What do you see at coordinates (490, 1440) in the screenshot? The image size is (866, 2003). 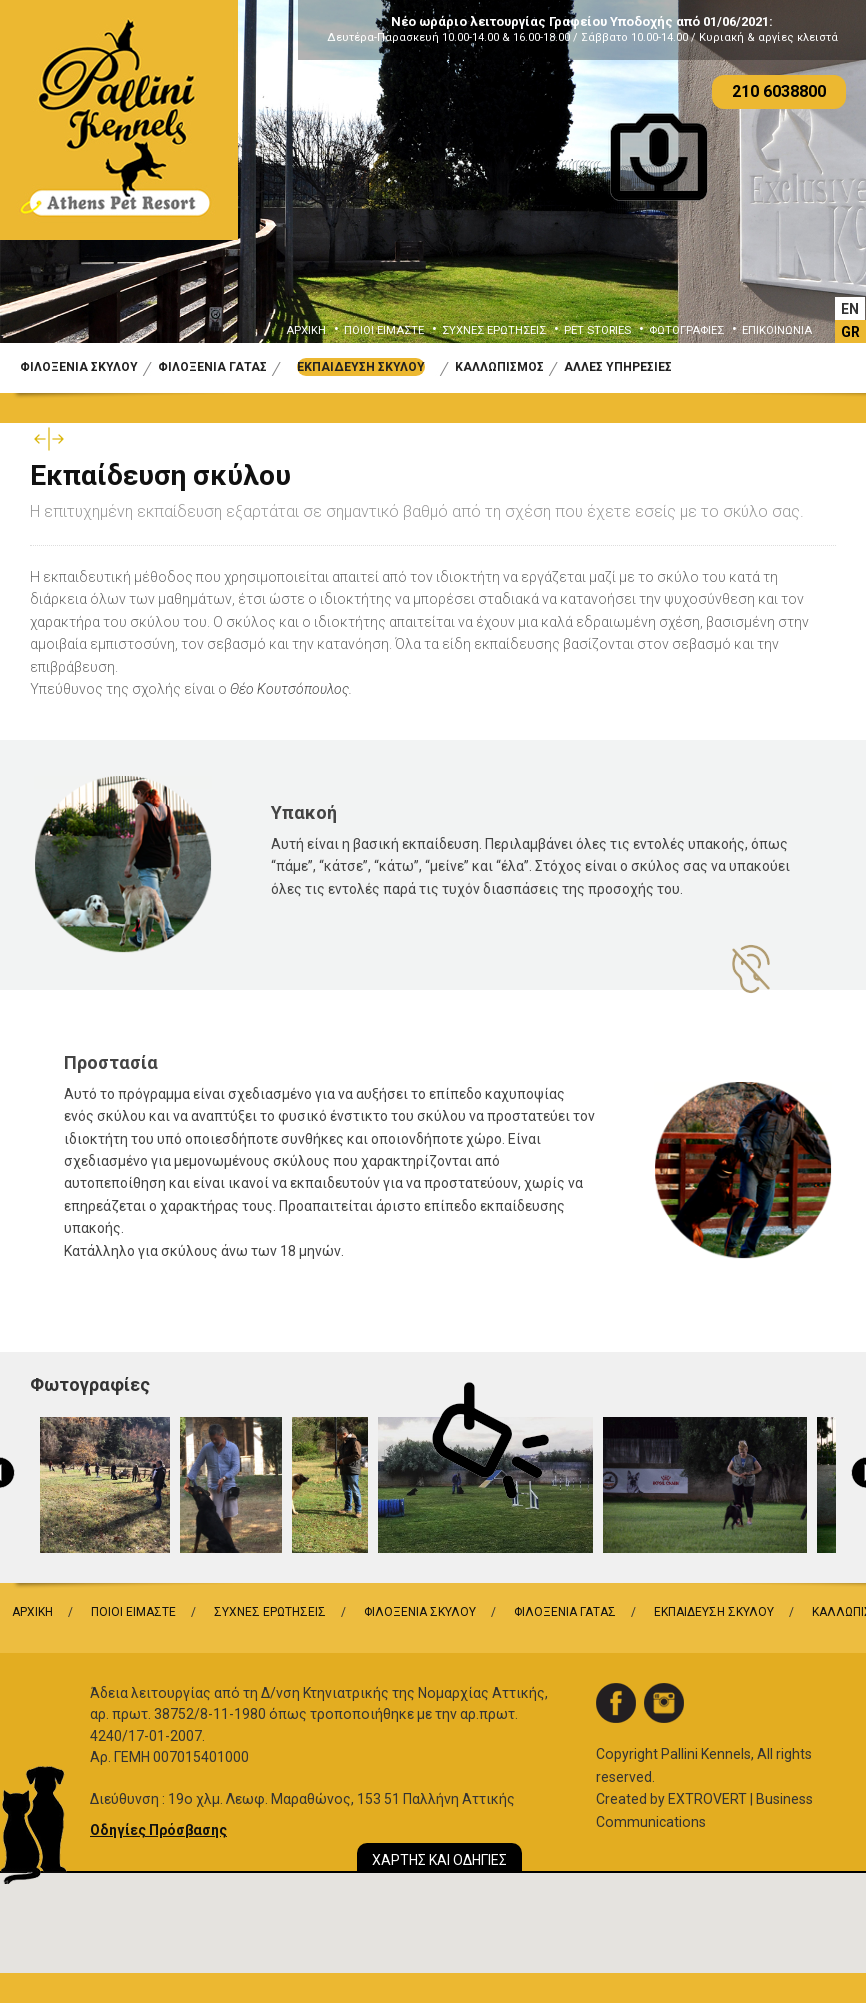 I see `spotlight or highlight feature` at bounding box center [490, 1440].